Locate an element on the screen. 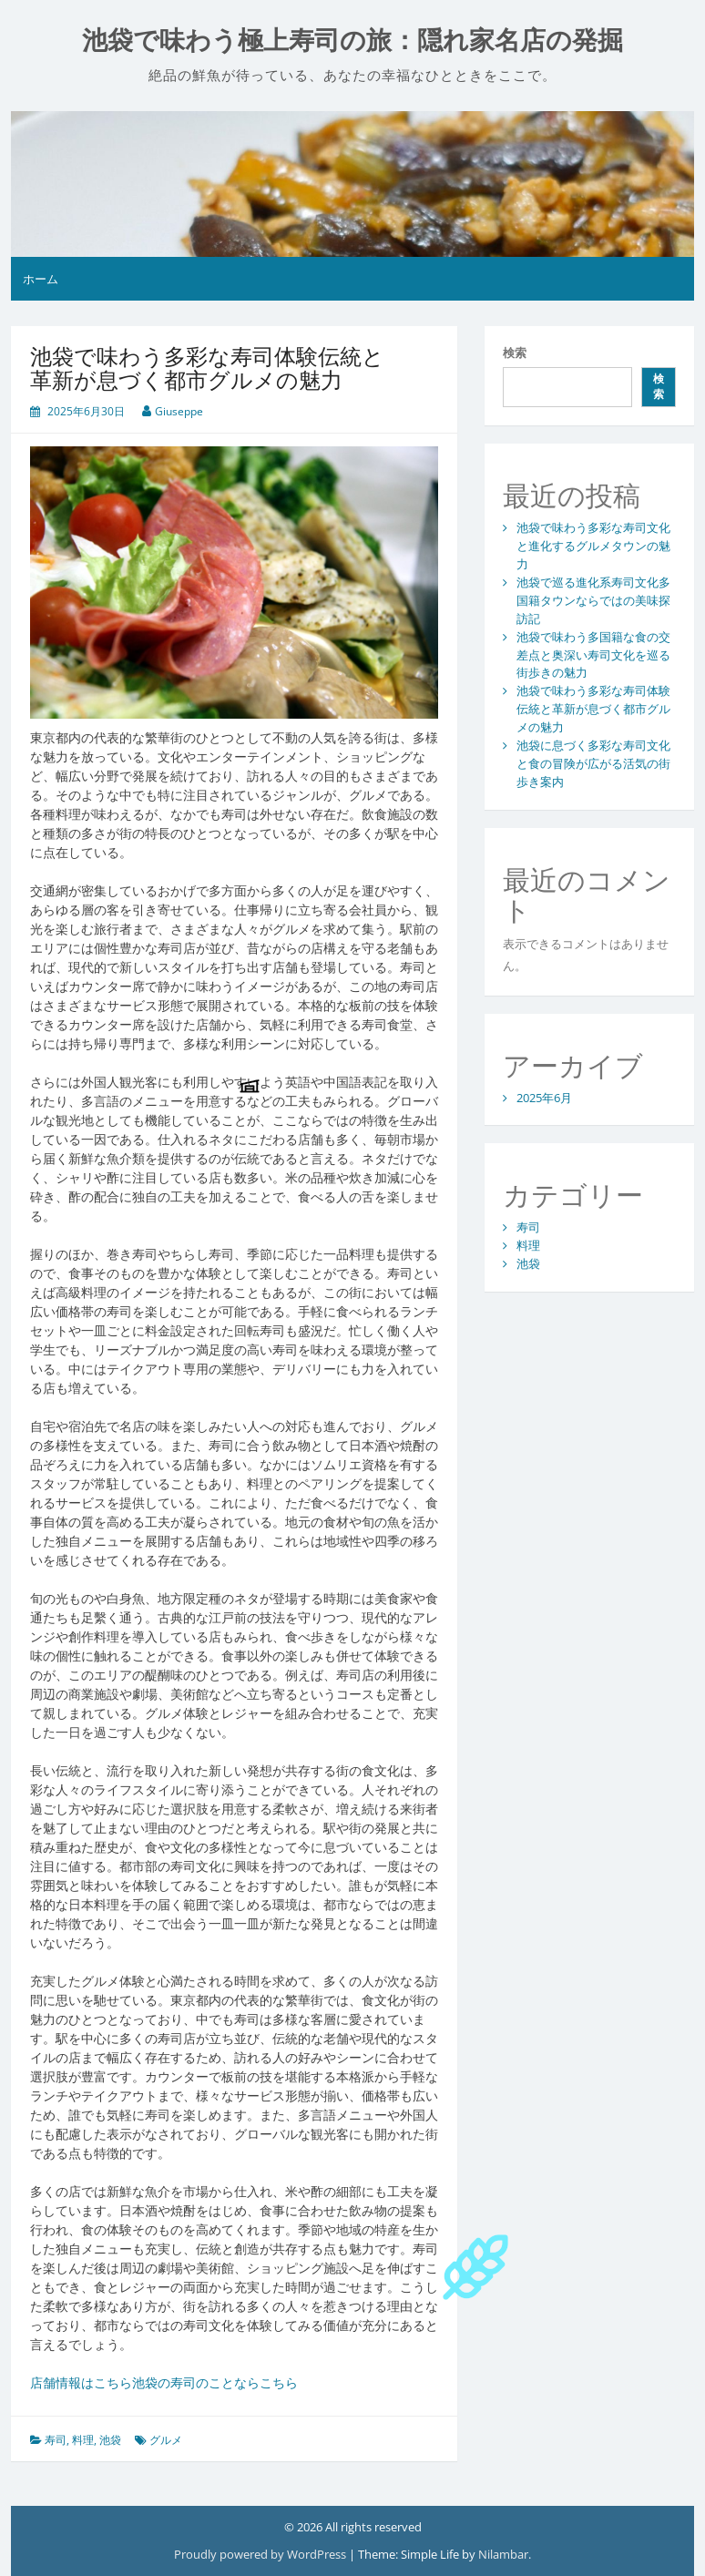 This screenshot has height=2576, width=705. indicates grain or wheat-based ingredients is located at coordinates (475, 2267).